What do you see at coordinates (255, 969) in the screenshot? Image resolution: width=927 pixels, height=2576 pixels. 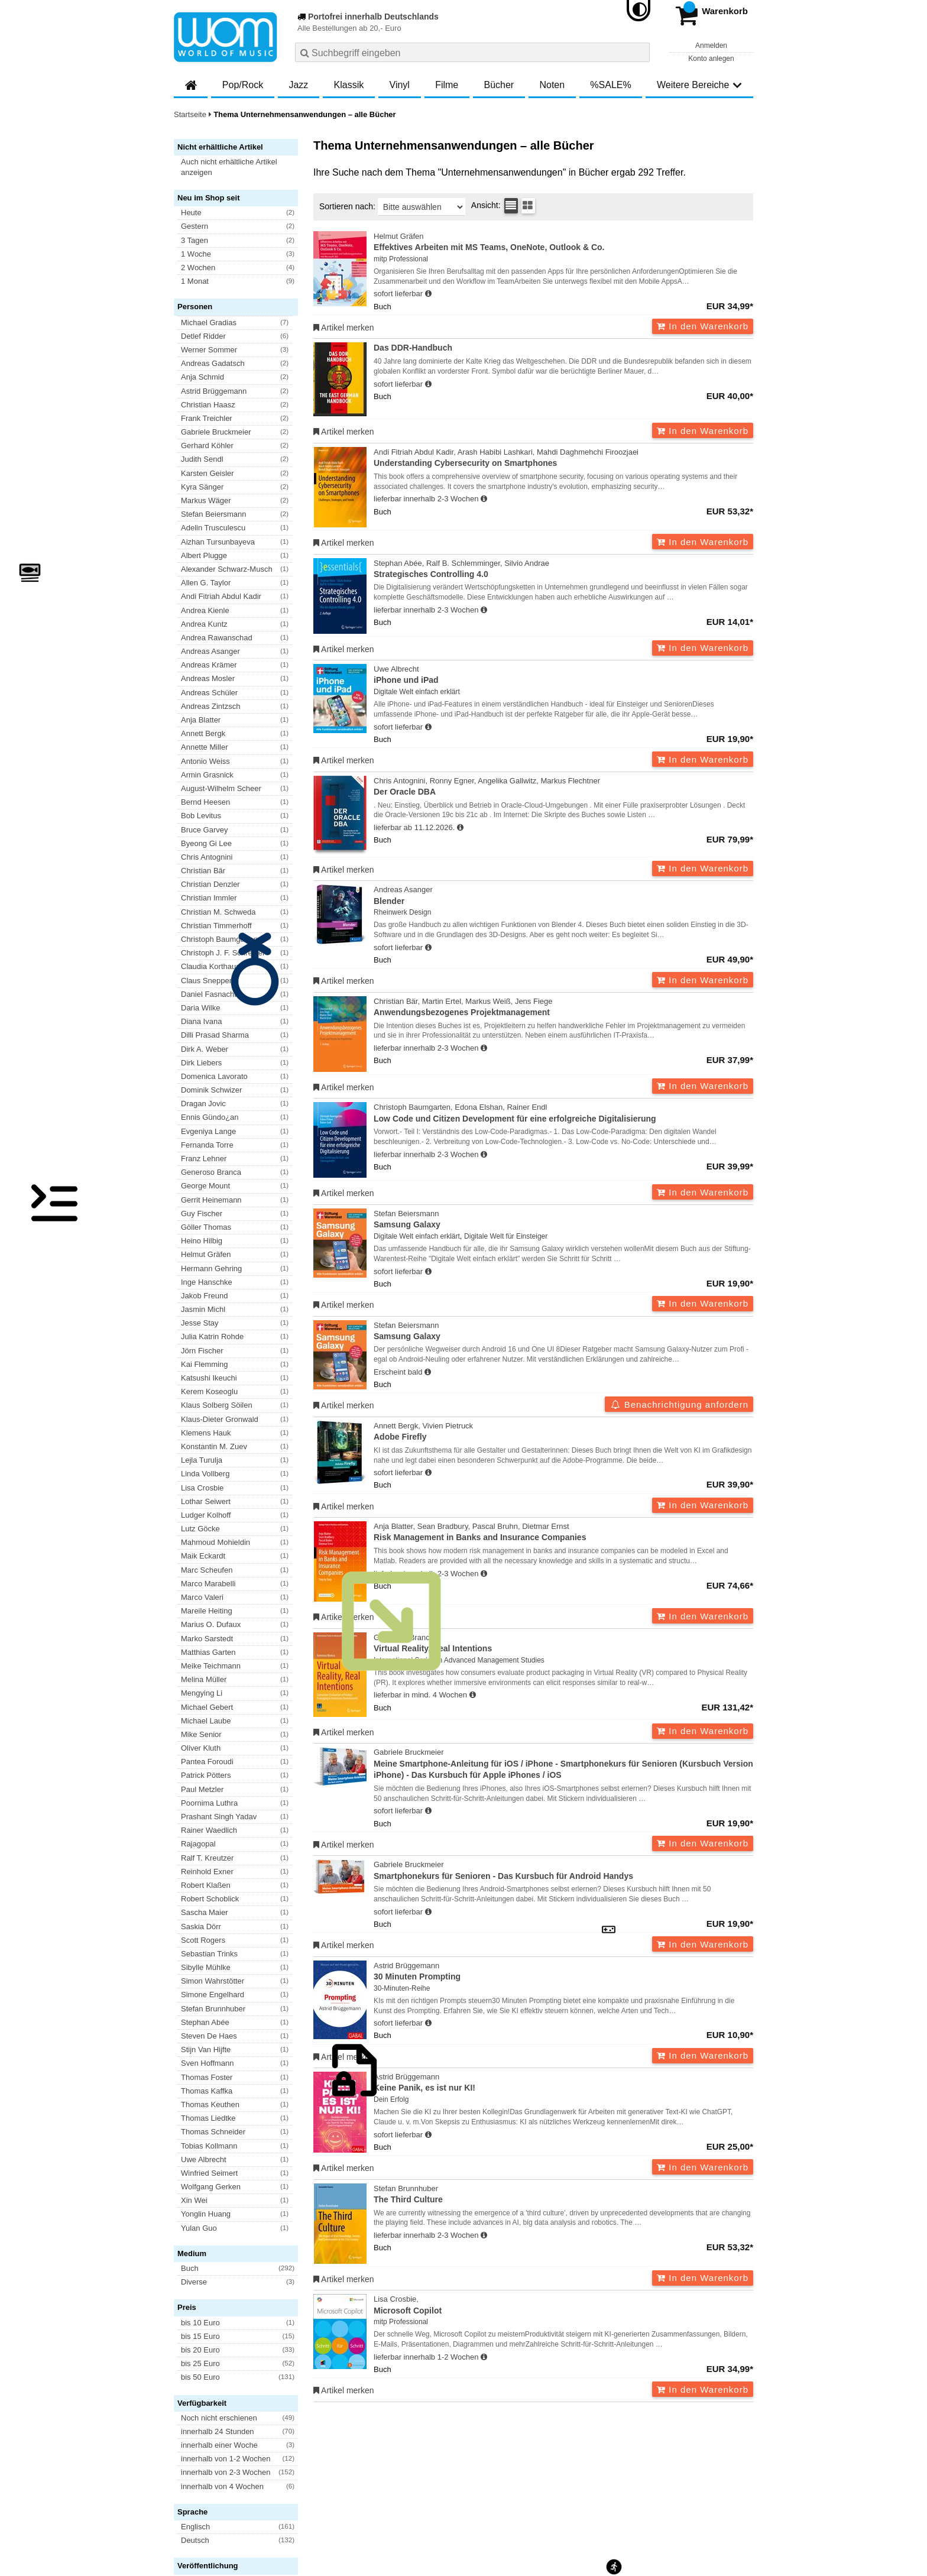 I see `indicates nonbinary gender identity option` at bounding box center [255, 969].